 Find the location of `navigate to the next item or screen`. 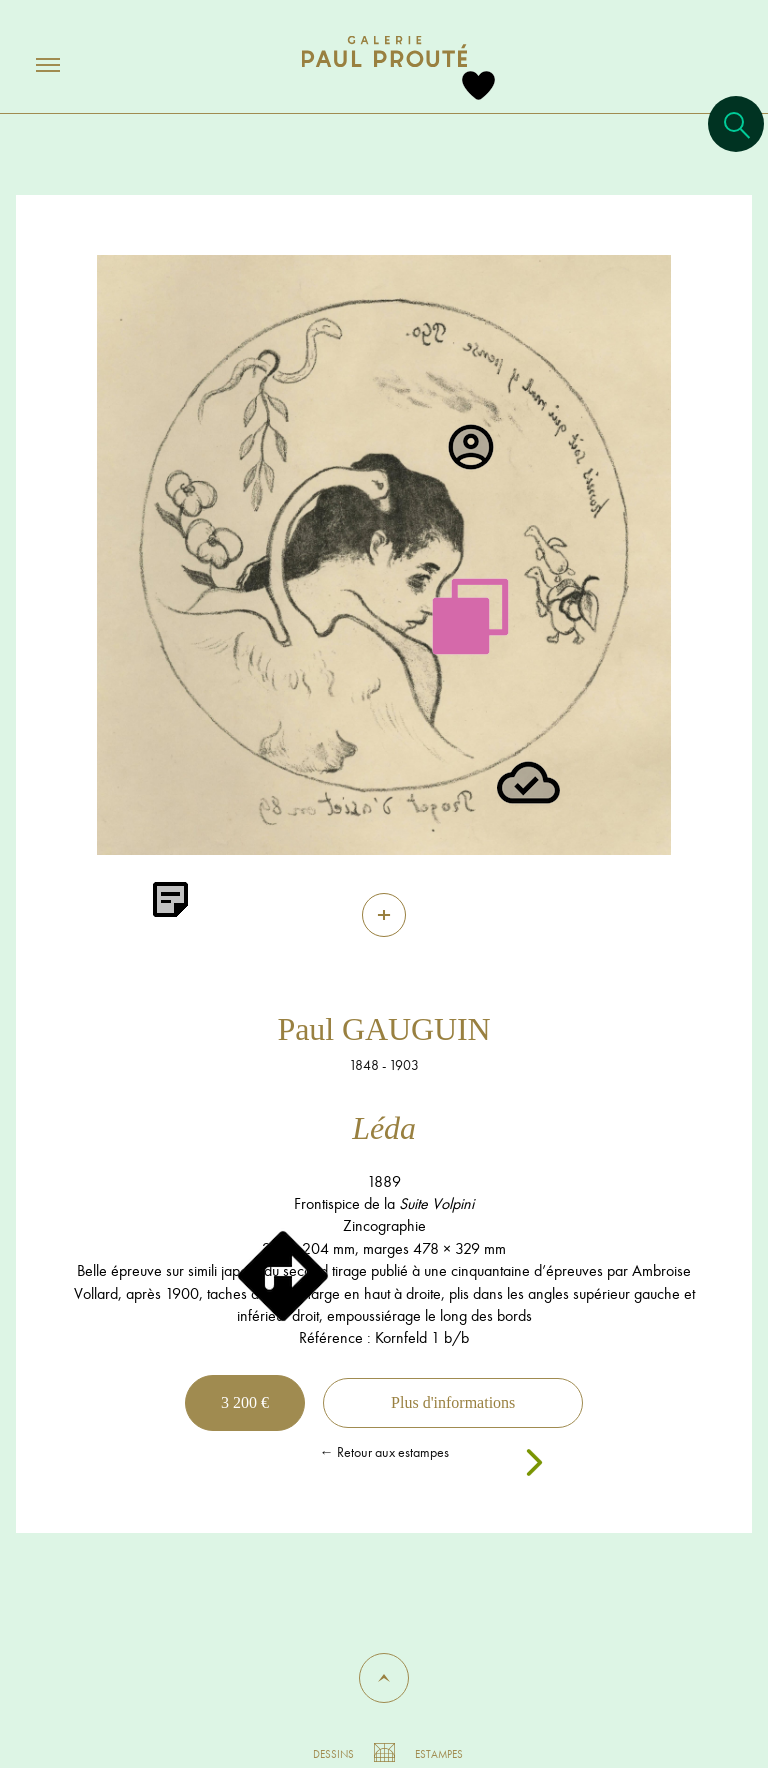

navigate to the next item or screen is located at coordinates (534, 1462).